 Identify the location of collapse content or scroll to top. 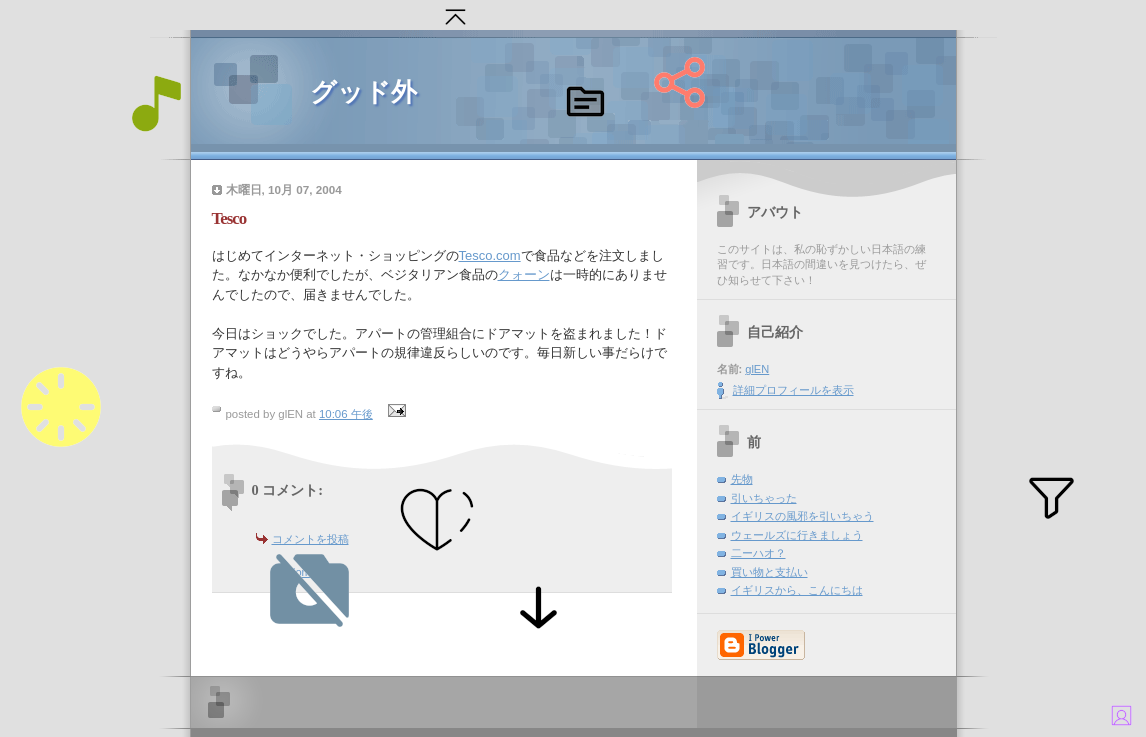
(455, 16).